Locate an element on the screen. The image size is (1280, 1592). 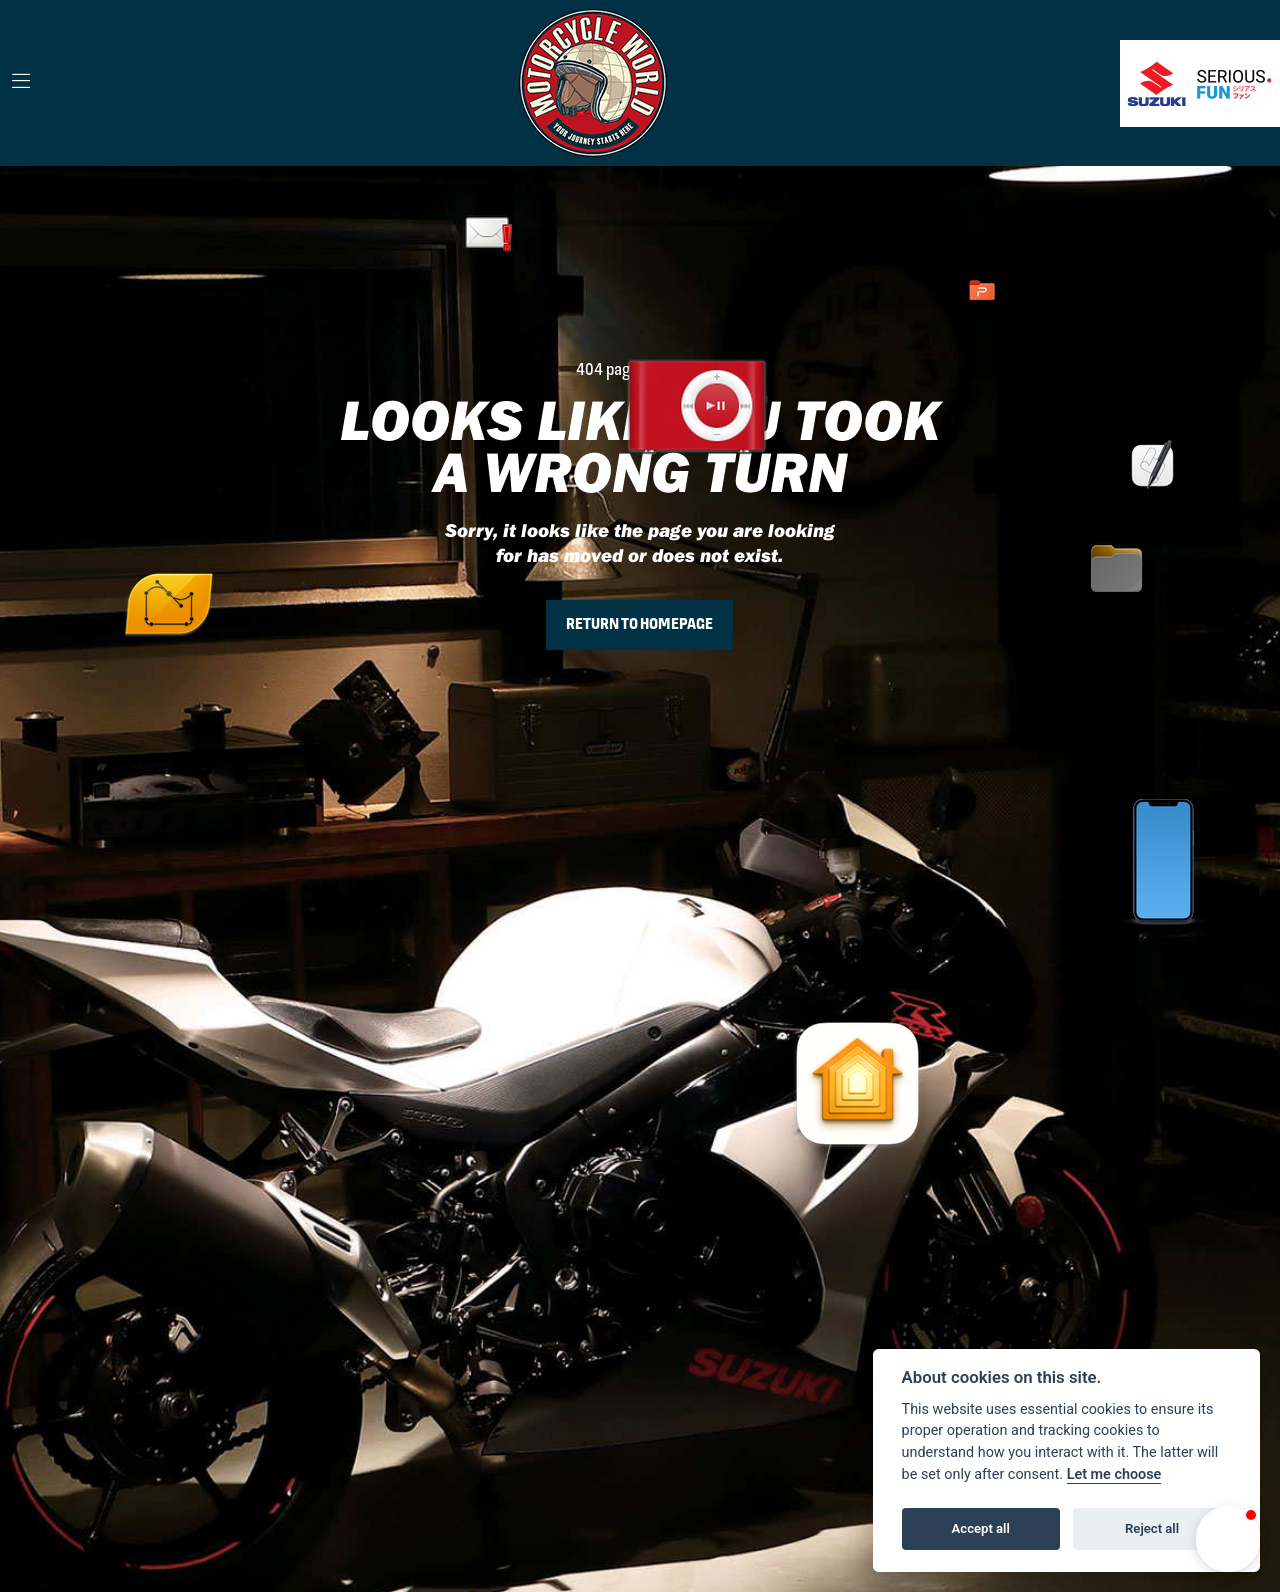
iPod shuffle device indicator is located at coordinates (697, 381).